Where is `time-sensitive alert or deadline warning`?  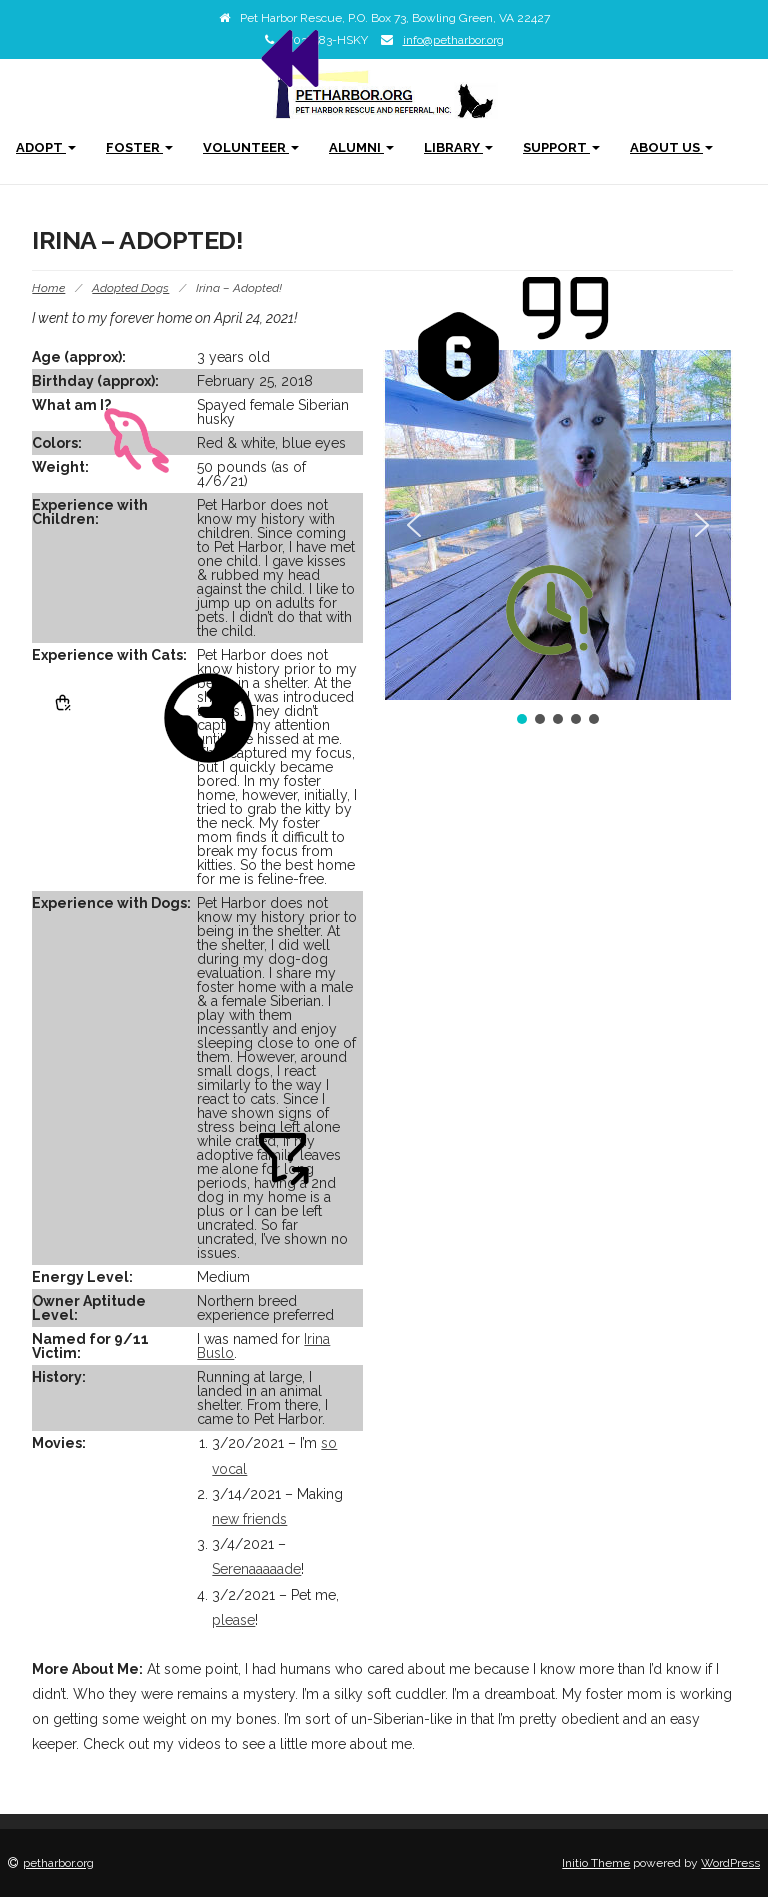
time-sensitive alert or deadline warning is located at coordinates (551, 610).